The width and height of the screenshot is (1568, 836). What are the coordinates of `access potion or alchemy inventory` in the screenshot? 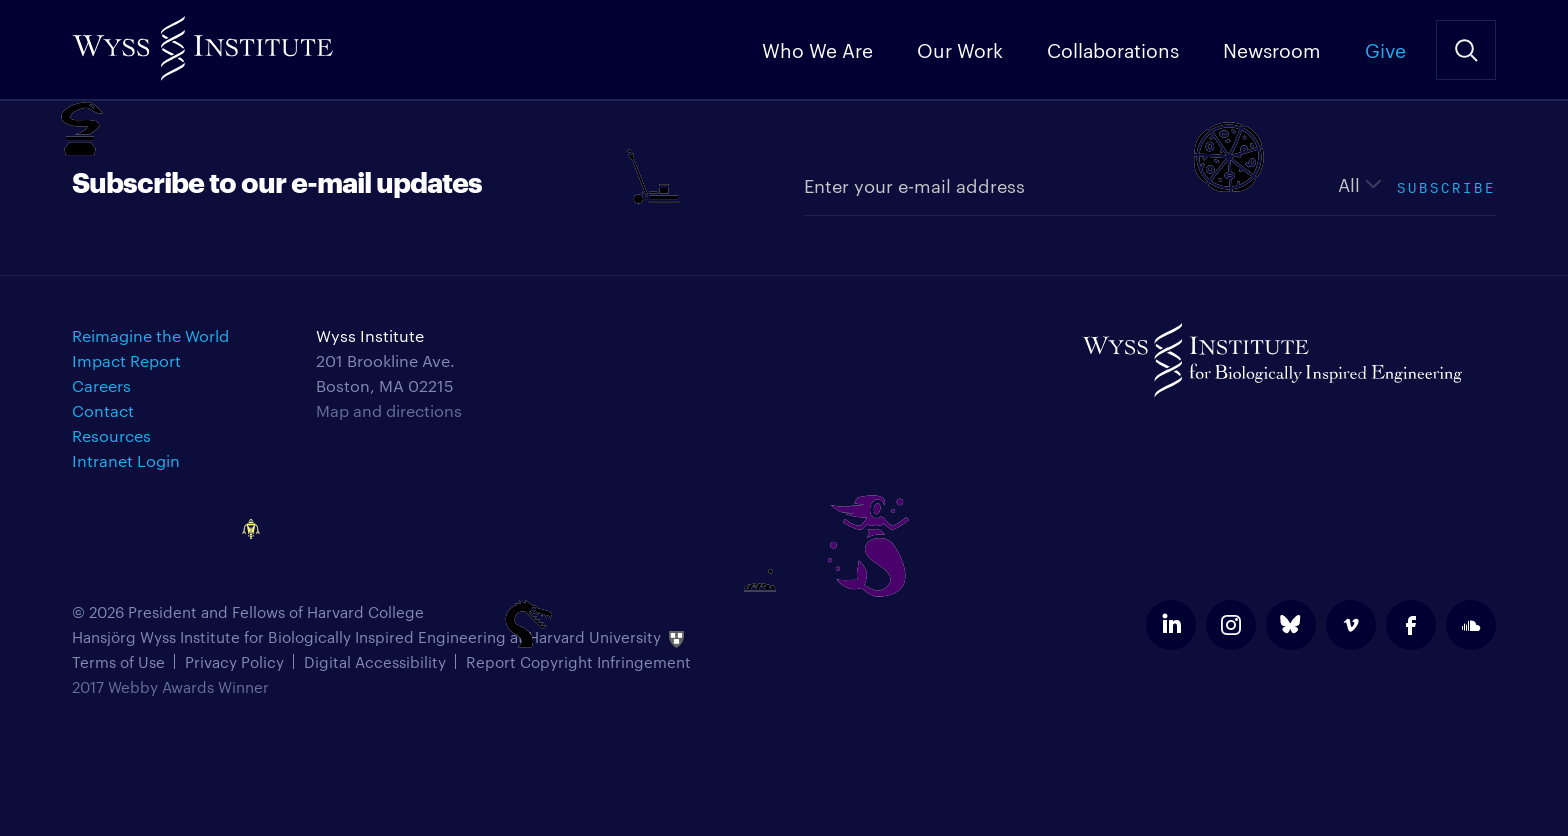 It's located at (80, 128).